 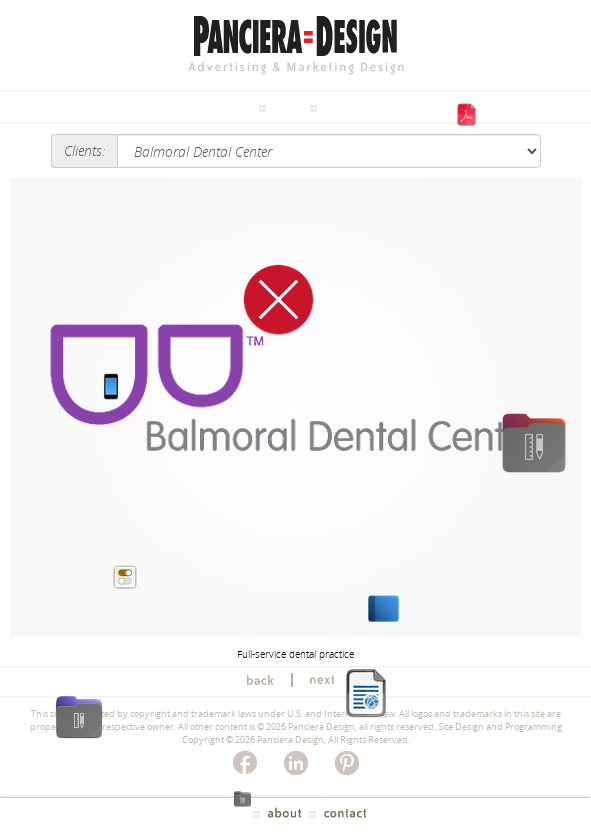 I want to click on indicates an Insync sync error or failure, so click(x=278, y=299).